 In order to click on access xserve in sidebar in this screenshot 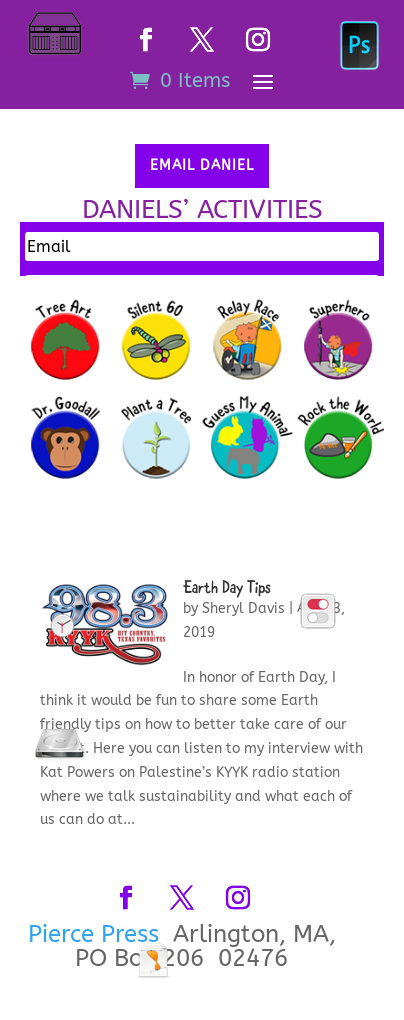, I will do `click(55, 32)`.